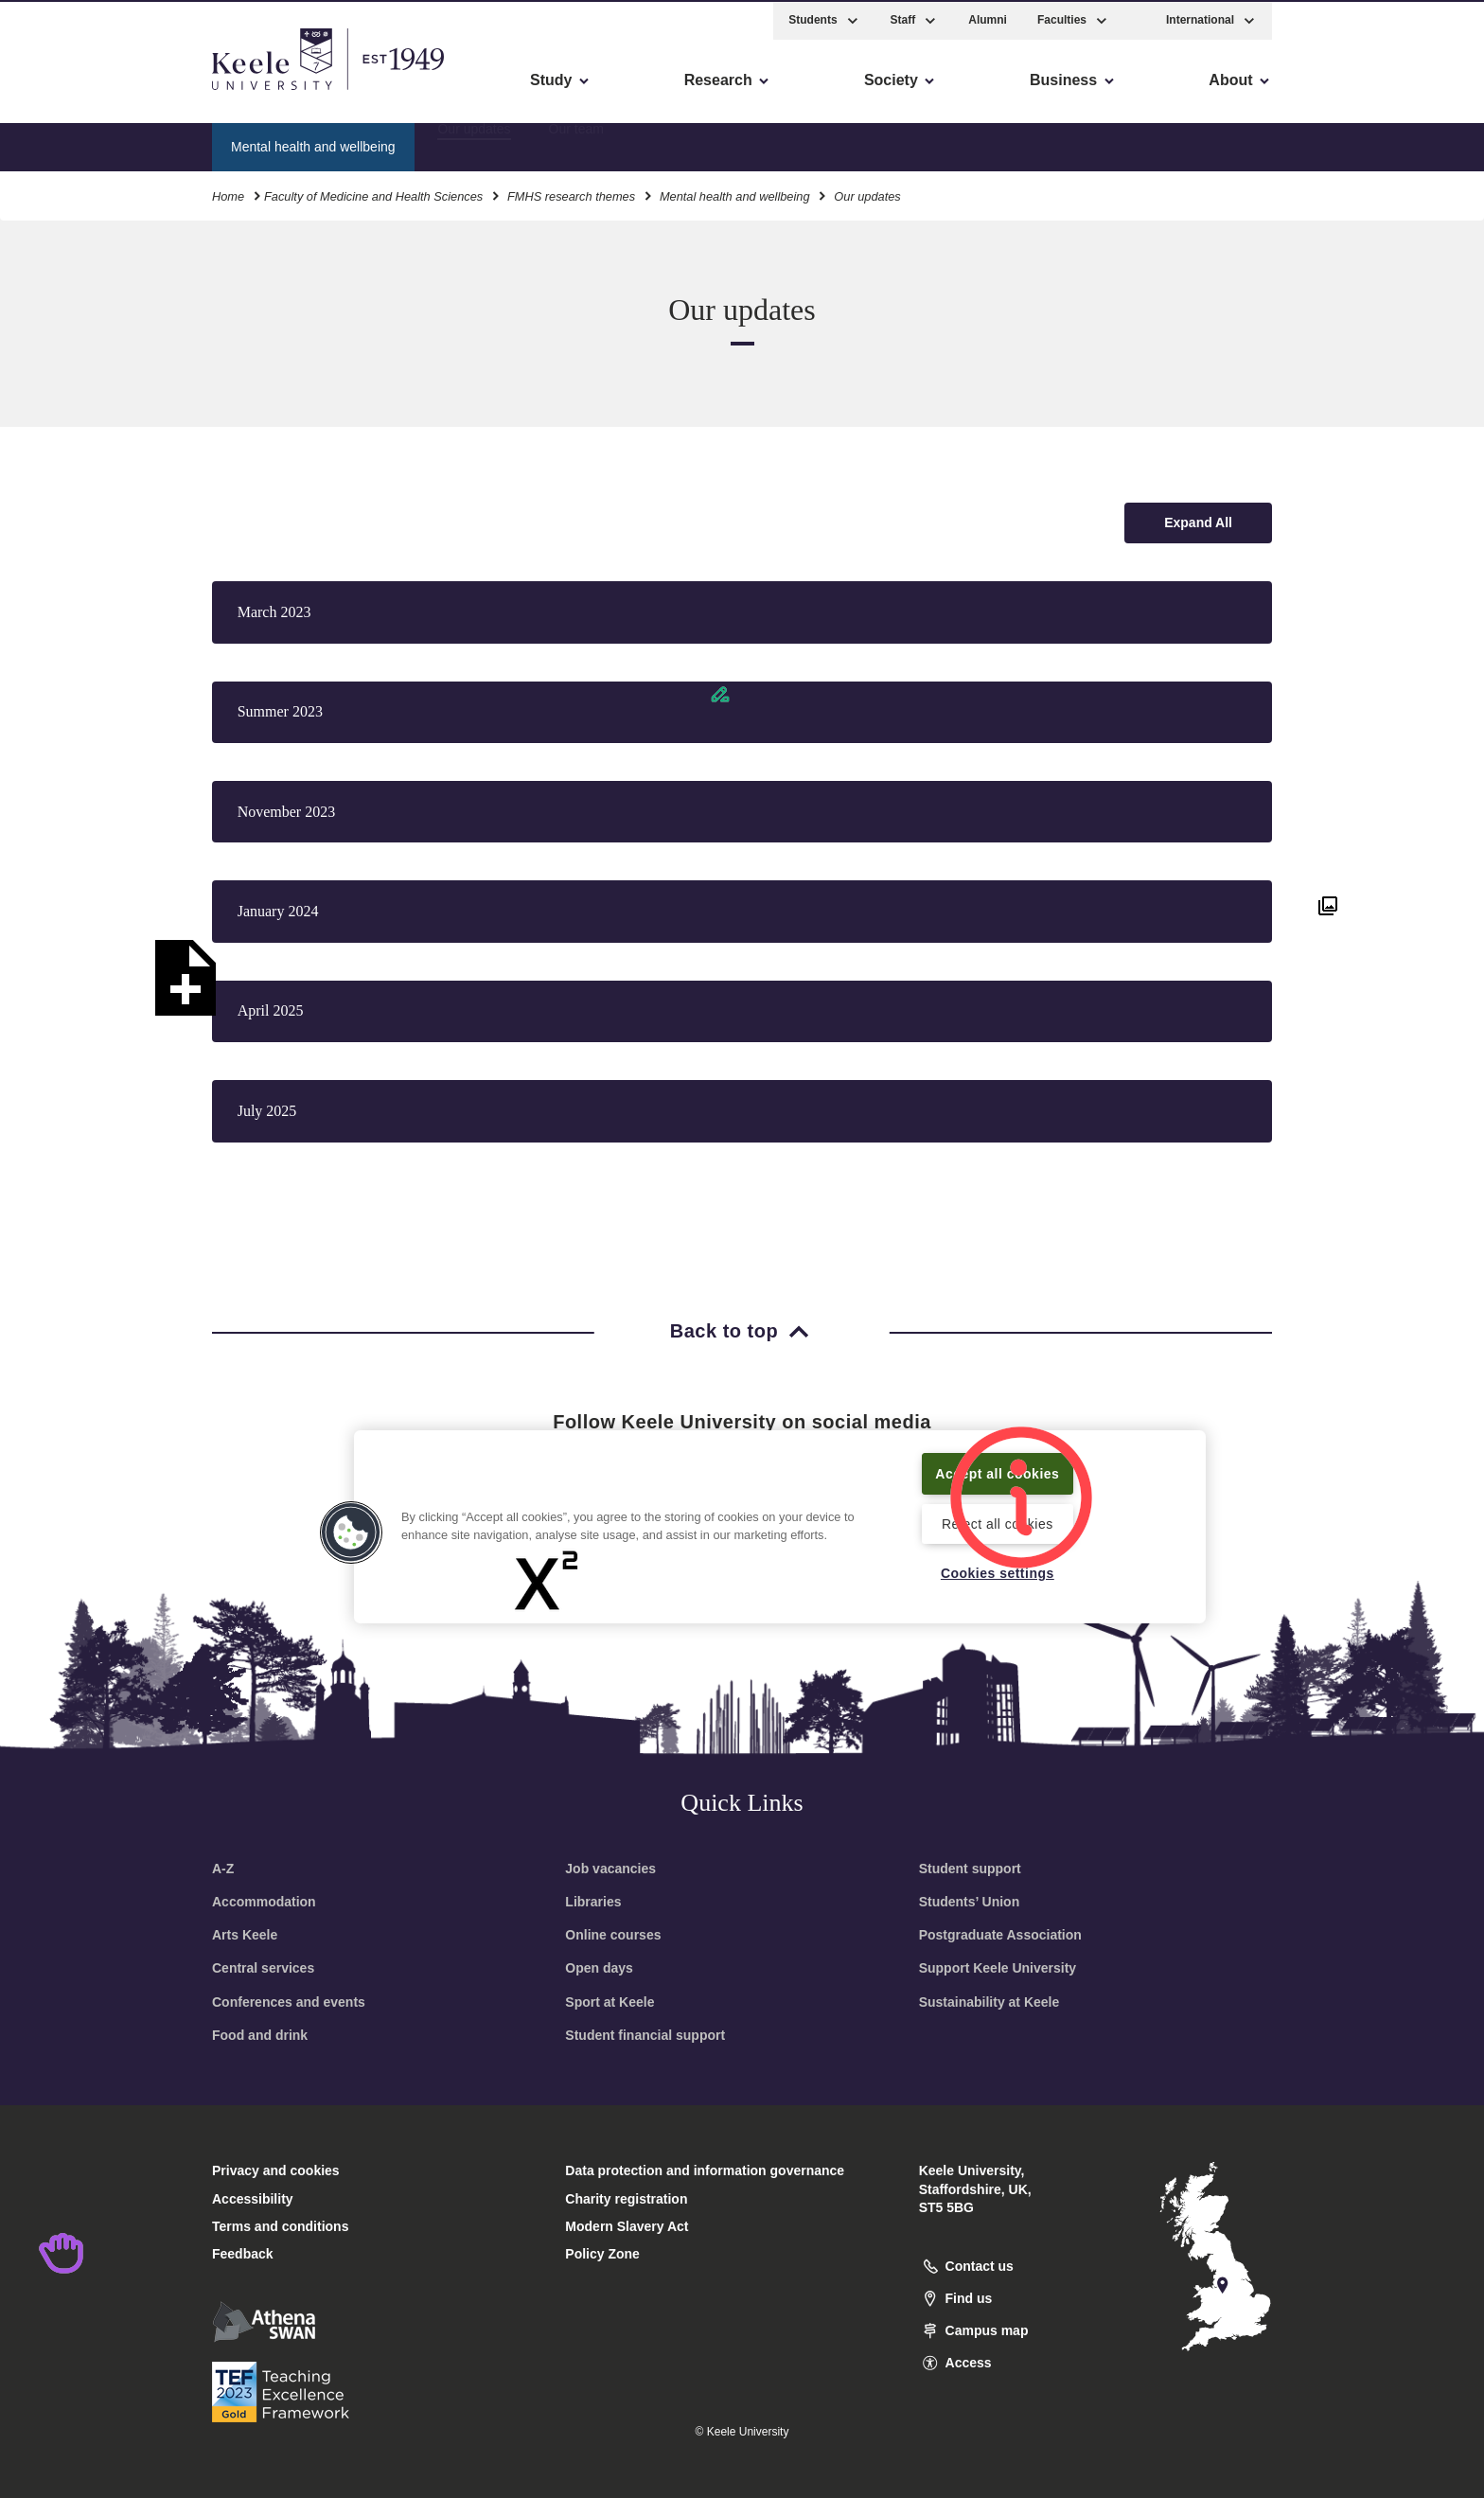 Image resolution: width=1484 pixels, height=2498 pixels. I want to click on view more information or details, so click(1021, 1497).